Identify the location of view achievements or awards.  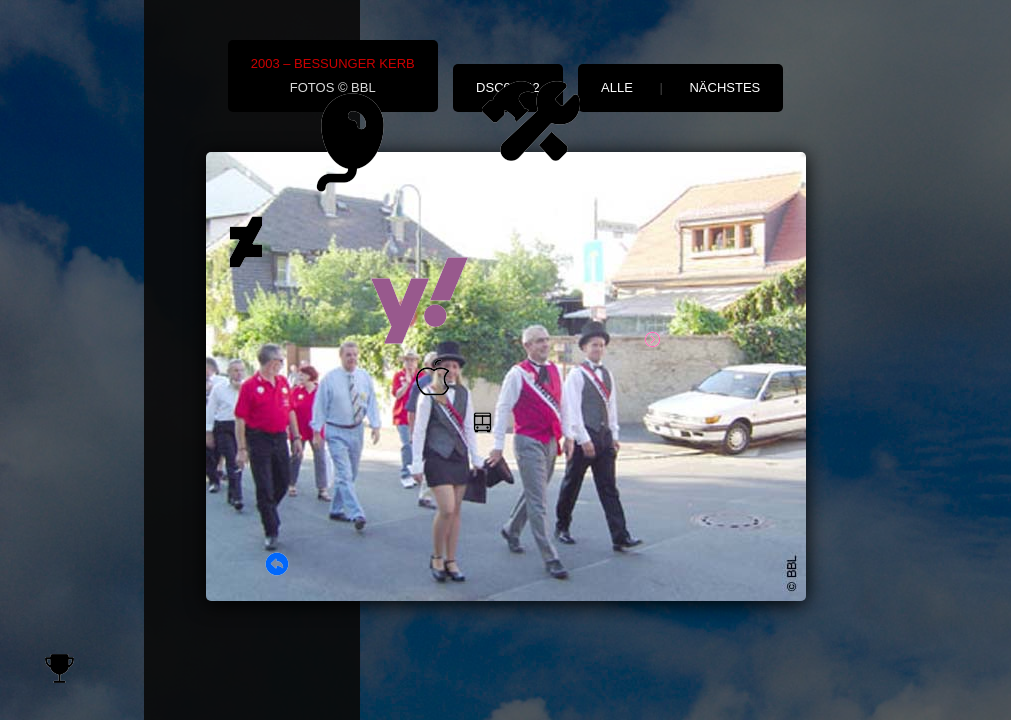
(59, 668).